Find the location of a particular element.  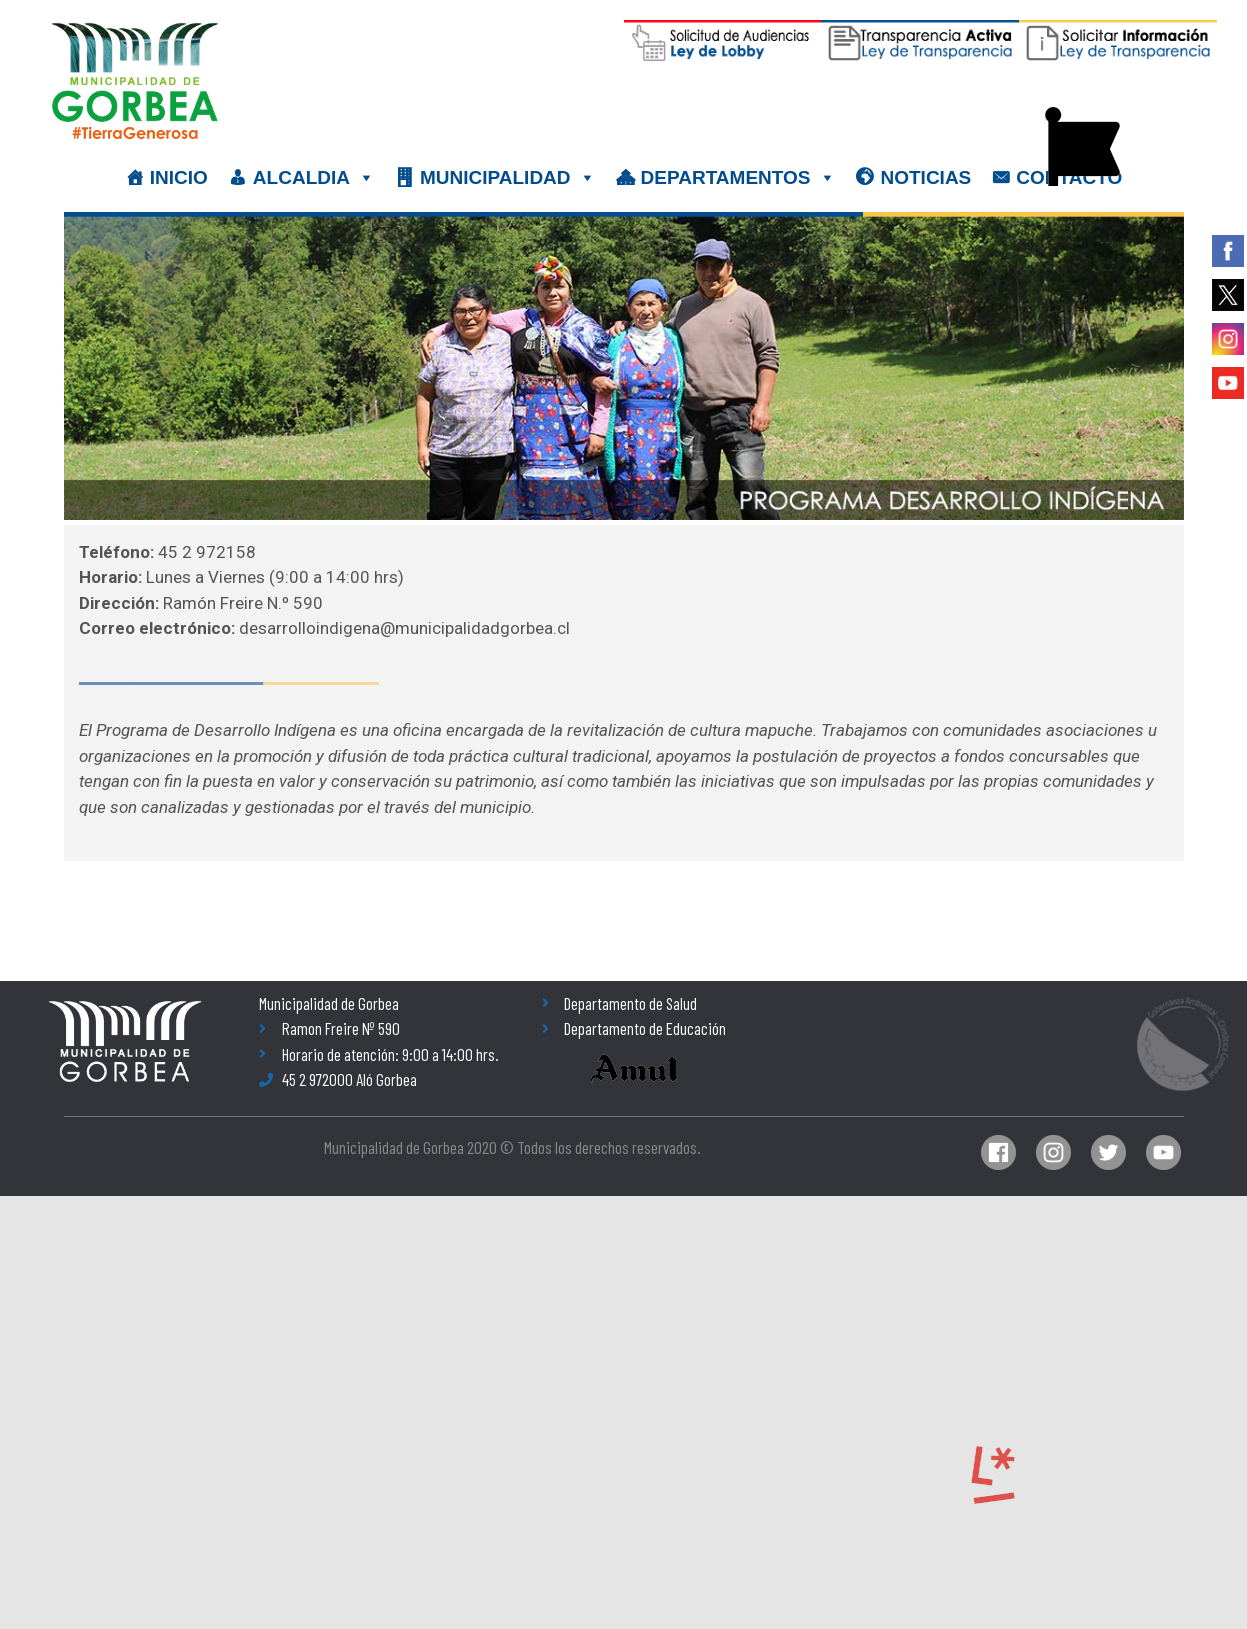

font awesome brand logo is located at coordinates (1082, 146).